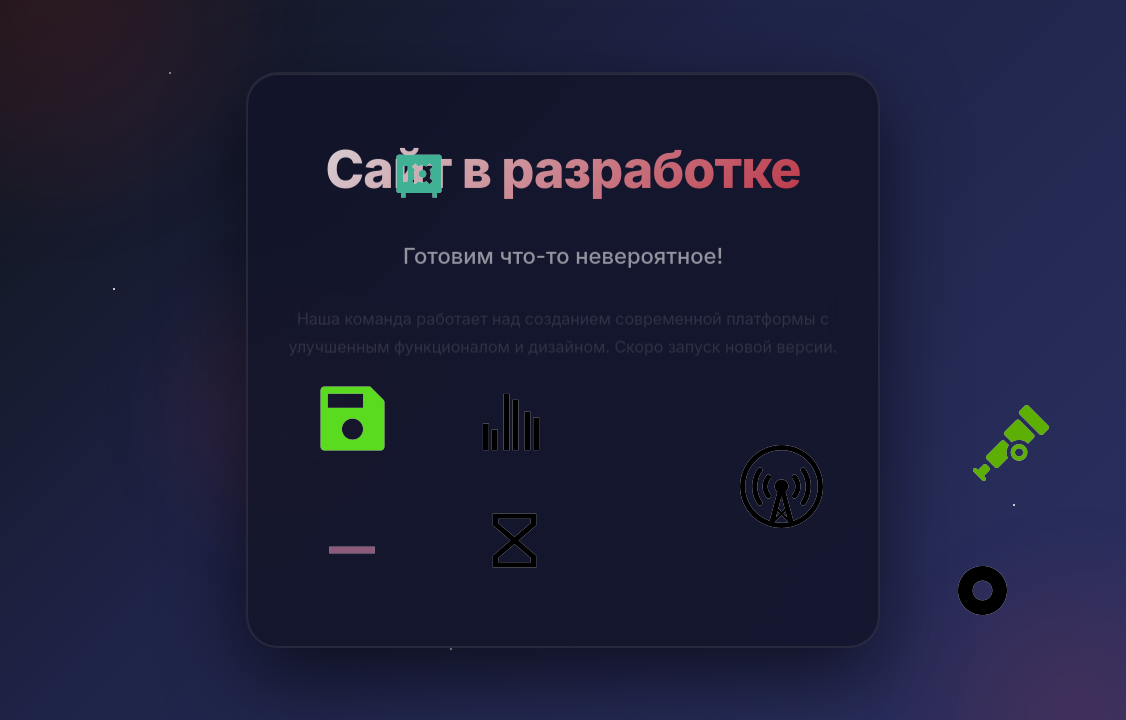 Image resolution: width=1126 pixels, height=720 pixels. Describe the element at coordinates (419, 175) in the screenshot. I see `access secure storage or vault` at that location.